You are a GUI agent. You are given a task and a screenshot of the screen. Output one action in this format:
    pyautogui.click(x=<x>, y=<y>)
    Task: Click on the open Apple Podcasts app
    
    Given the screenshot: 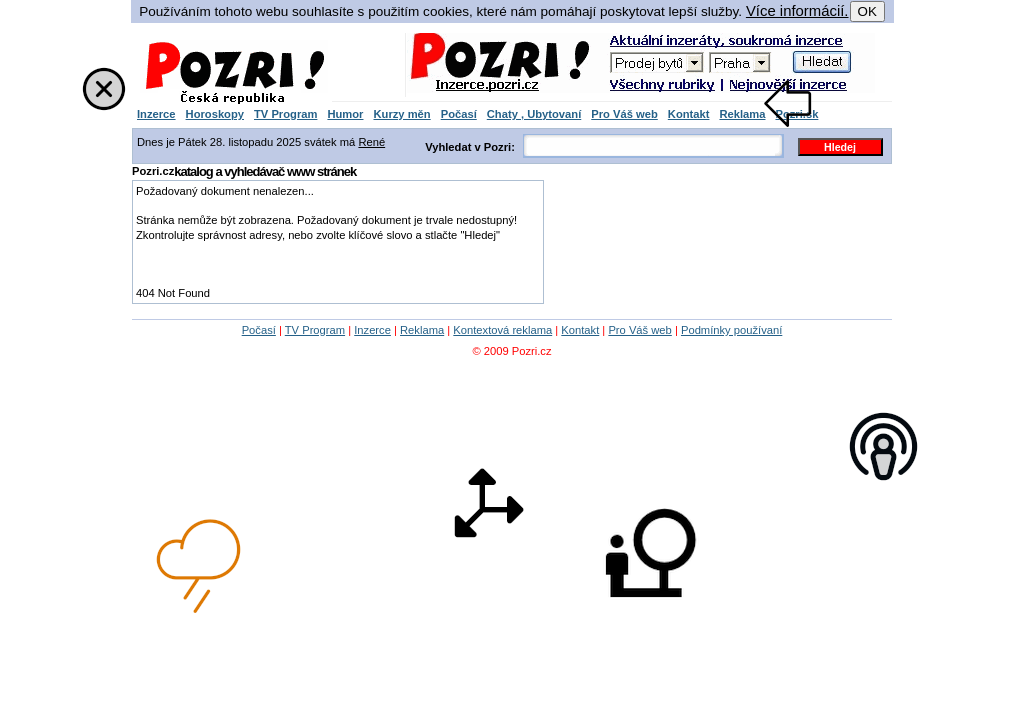 What is the action you would take?
    pyautogui.click(x=883, y=446)
    